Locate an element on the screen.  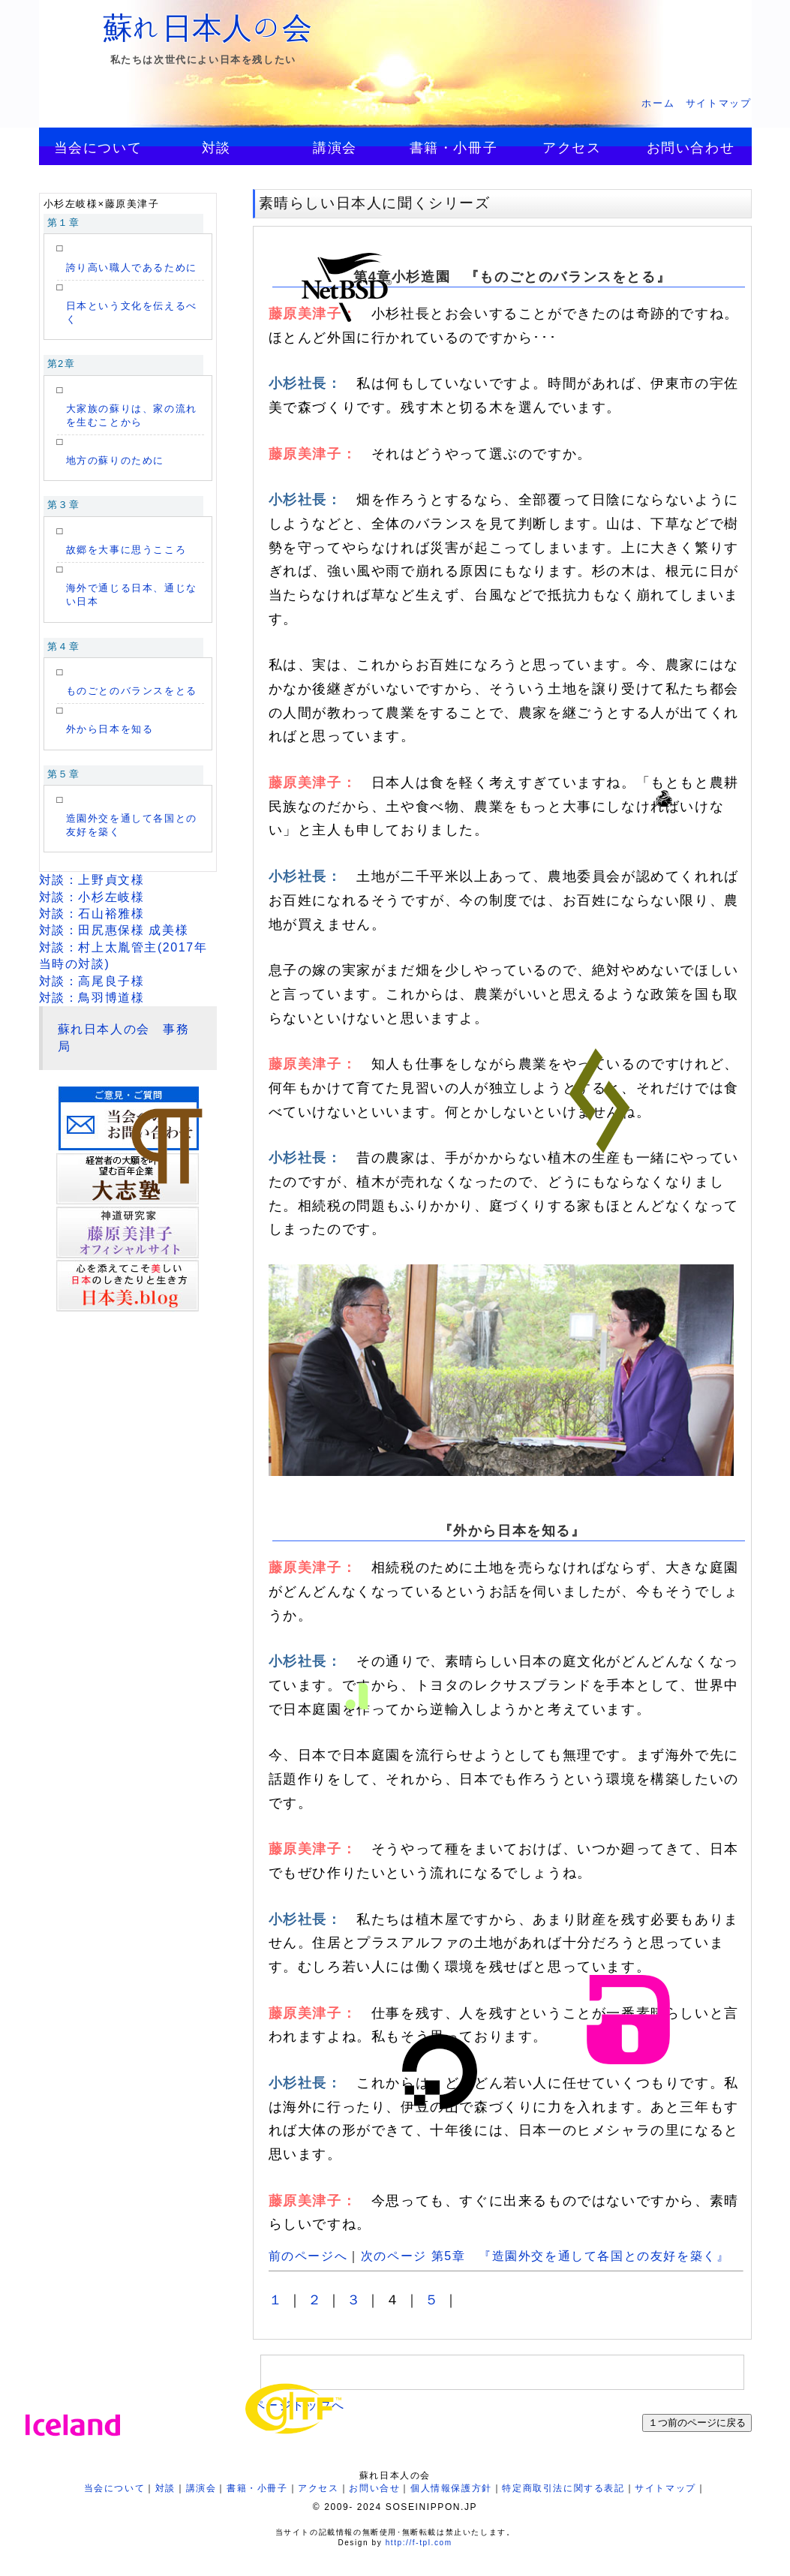
visit lintcode coding practice platform is located at coordinates (599, 1101).